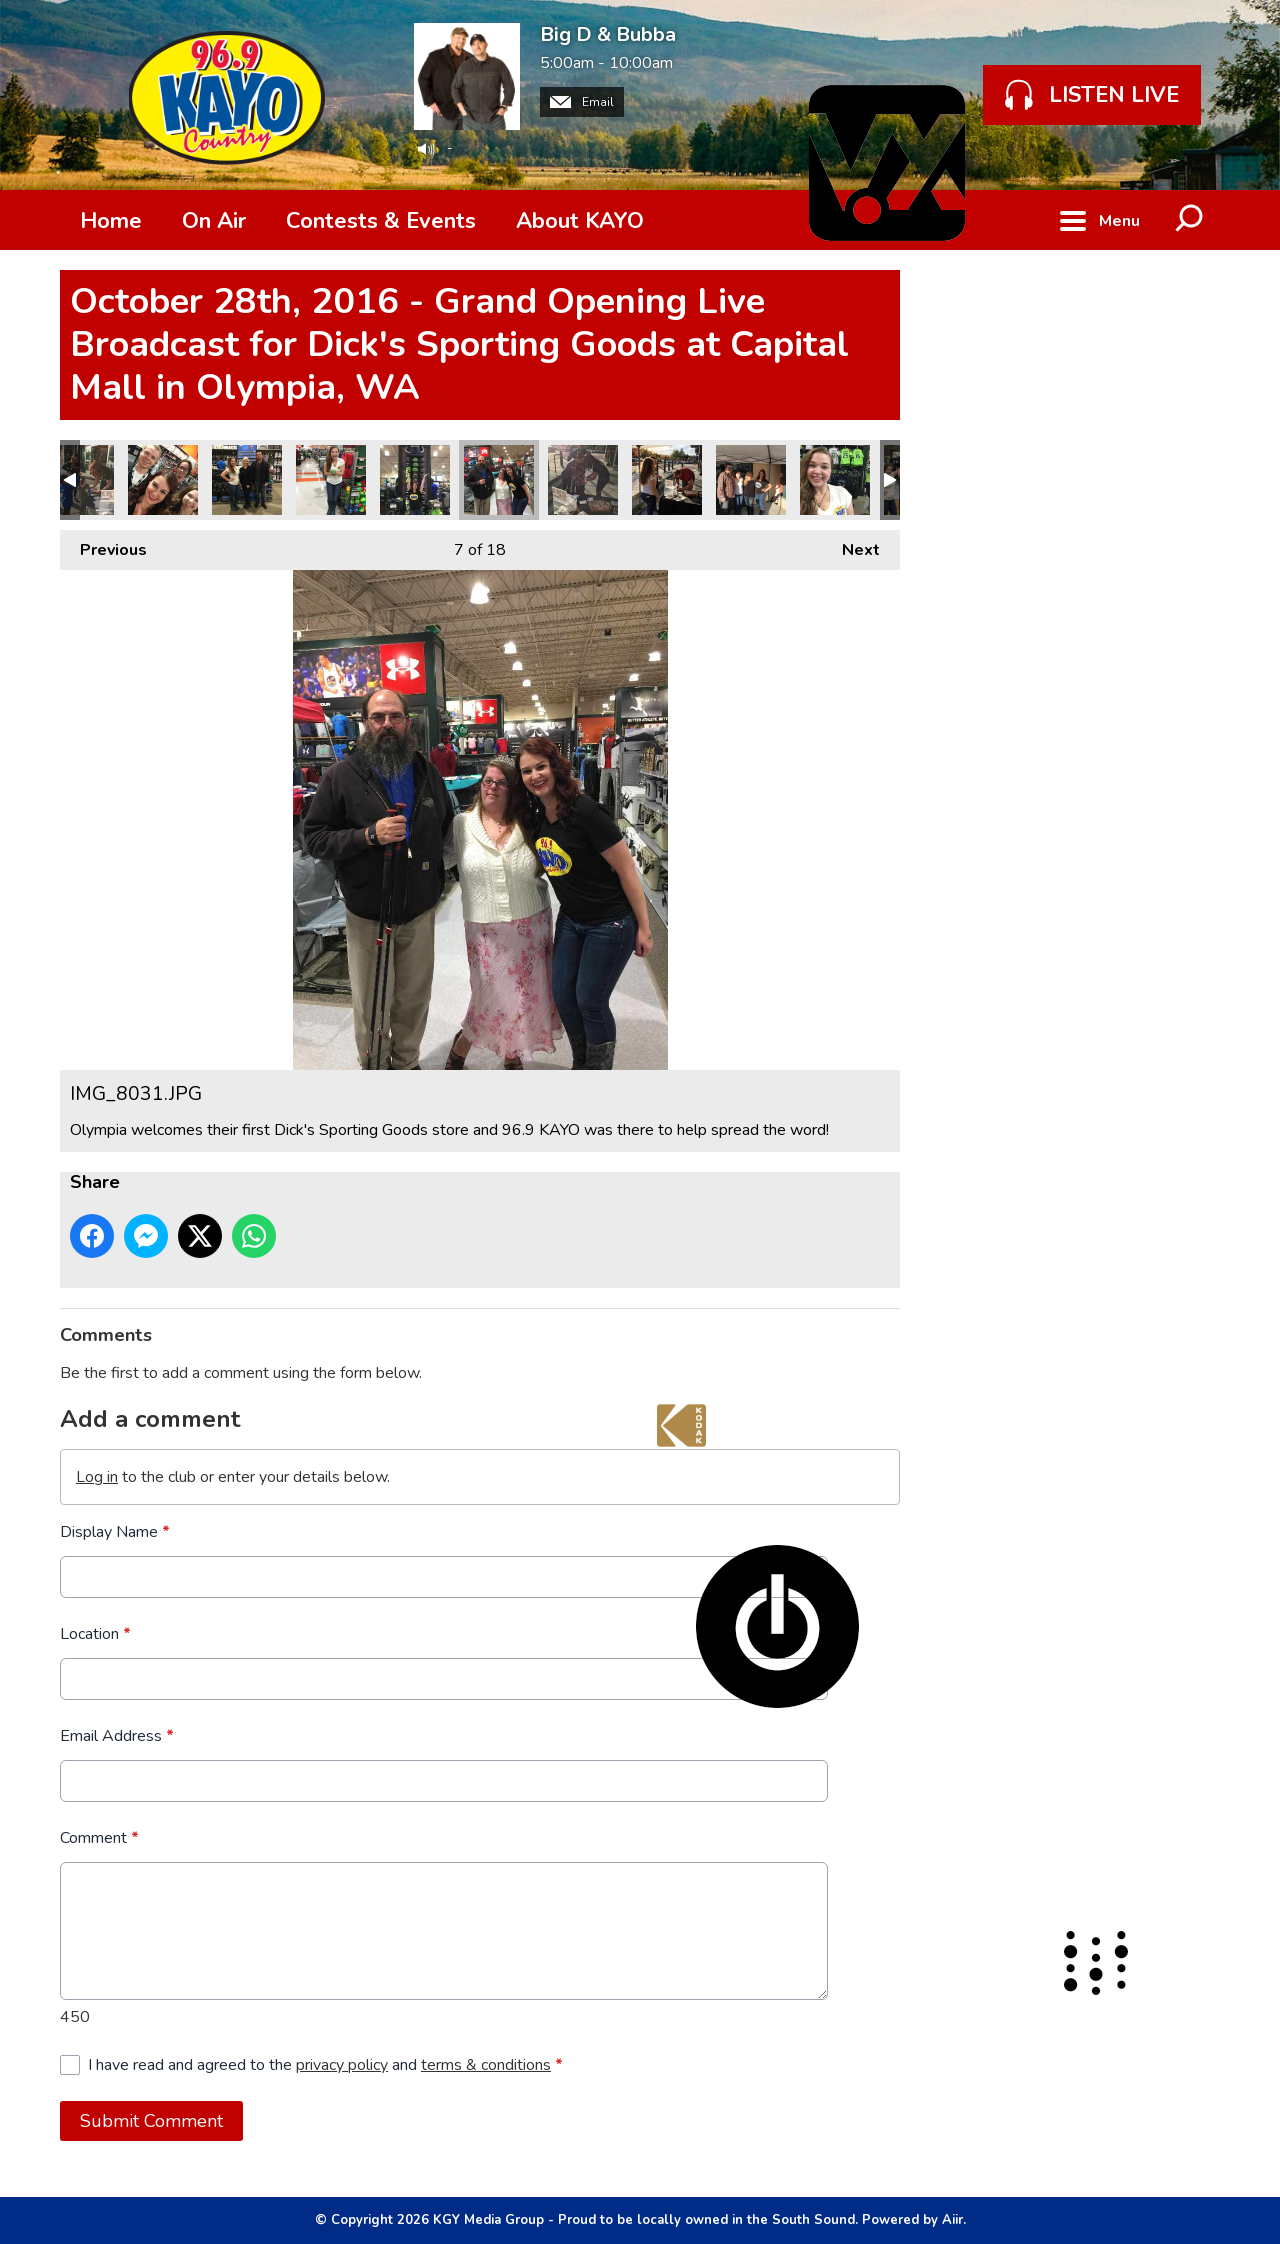  What do you see at coordinates (777, 1626) in the screenshot?
I see `open the Toggl Track time tracking app` at bounding box center [777, 1626].